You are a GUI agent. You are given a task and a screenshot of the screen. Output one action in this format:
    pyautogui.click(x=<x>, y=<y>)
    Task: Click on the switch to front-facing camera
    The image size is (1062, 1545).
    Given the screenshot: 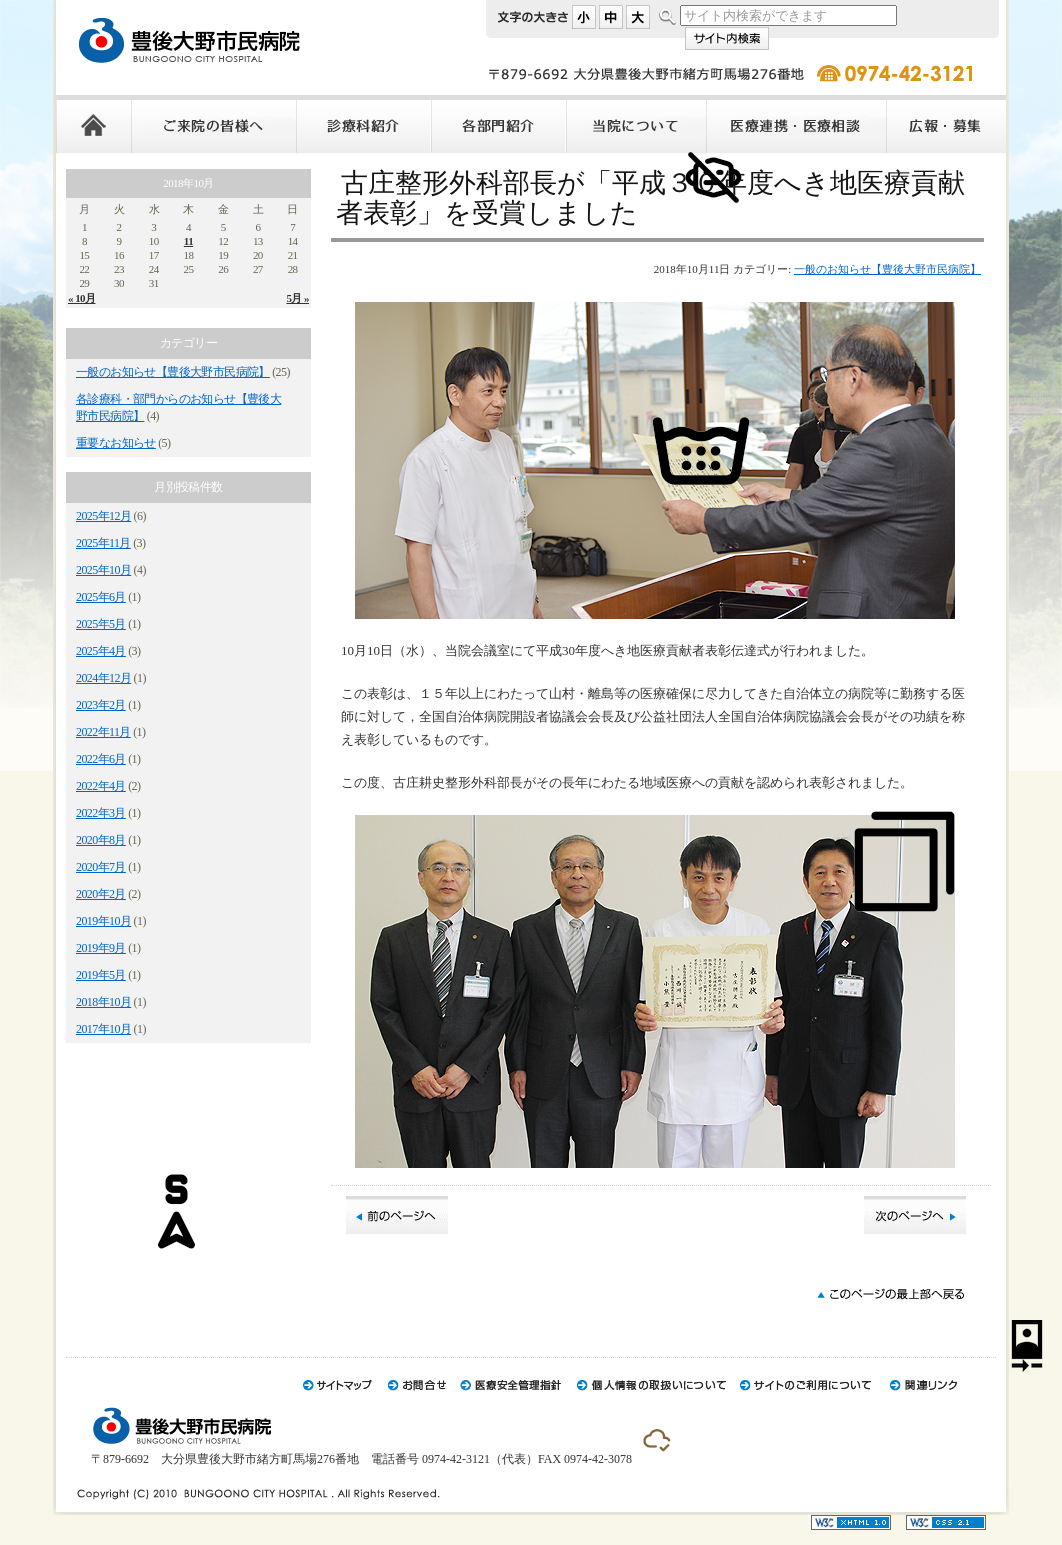 What is the action you would take?
    pyautogui.click(x=1027, y=1346)
    